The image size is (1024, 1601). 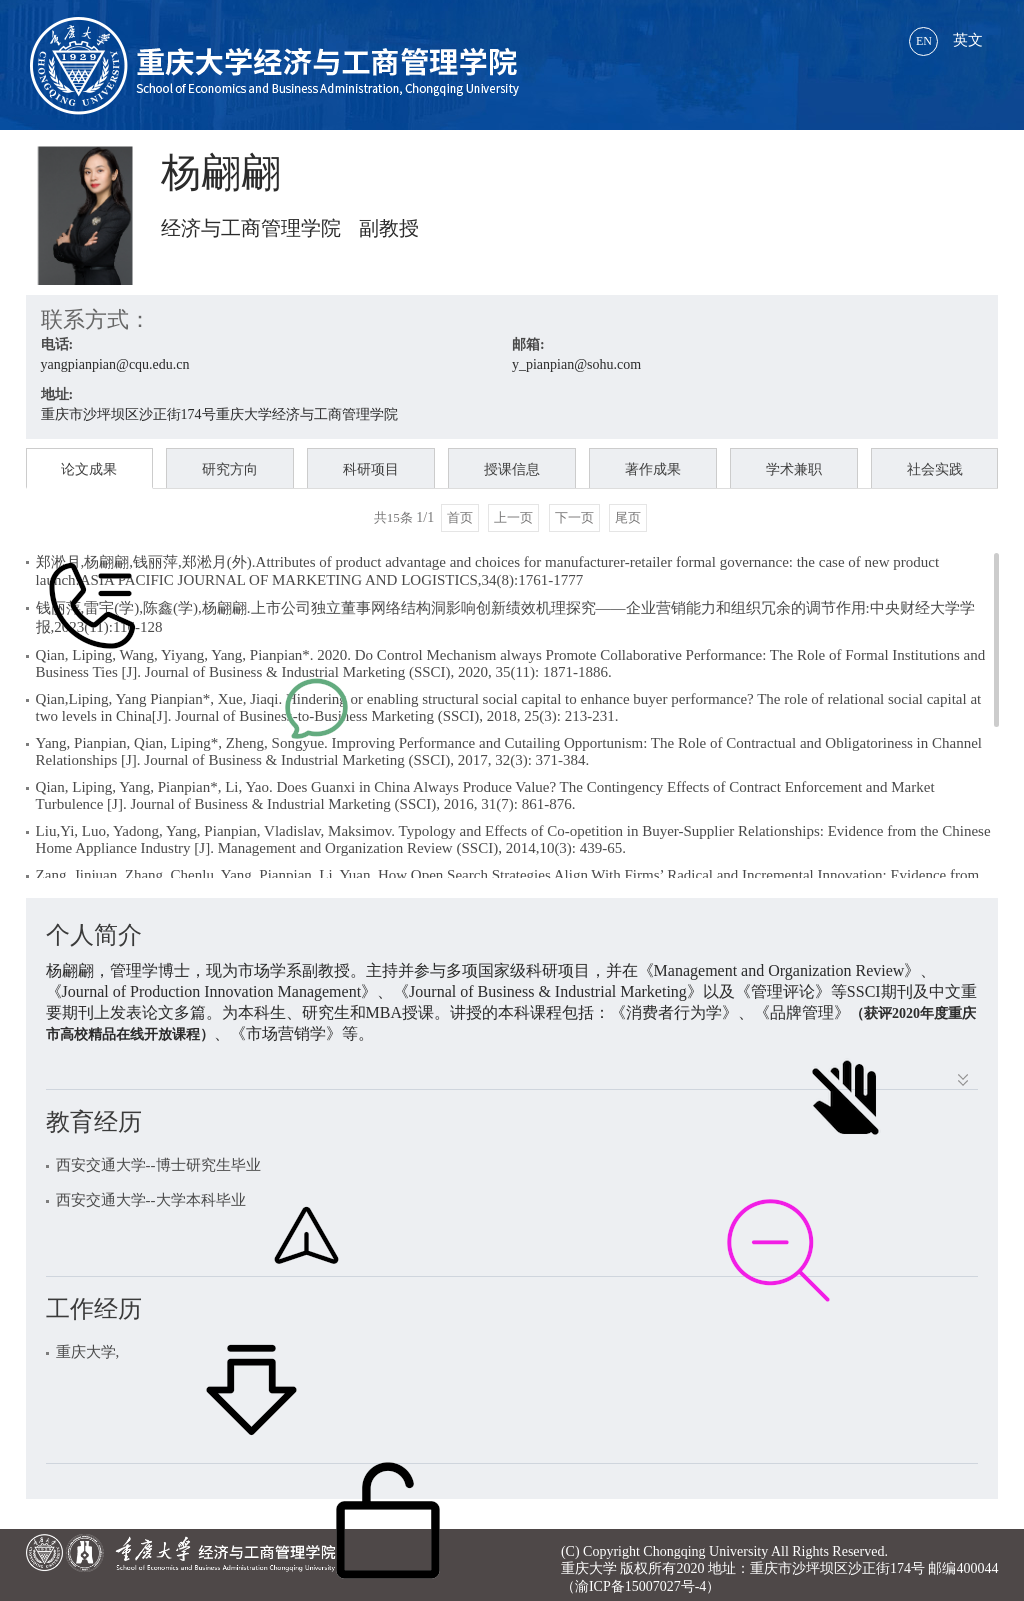 I want to click on unlock or access secured content, so click(x=388, y=1527).